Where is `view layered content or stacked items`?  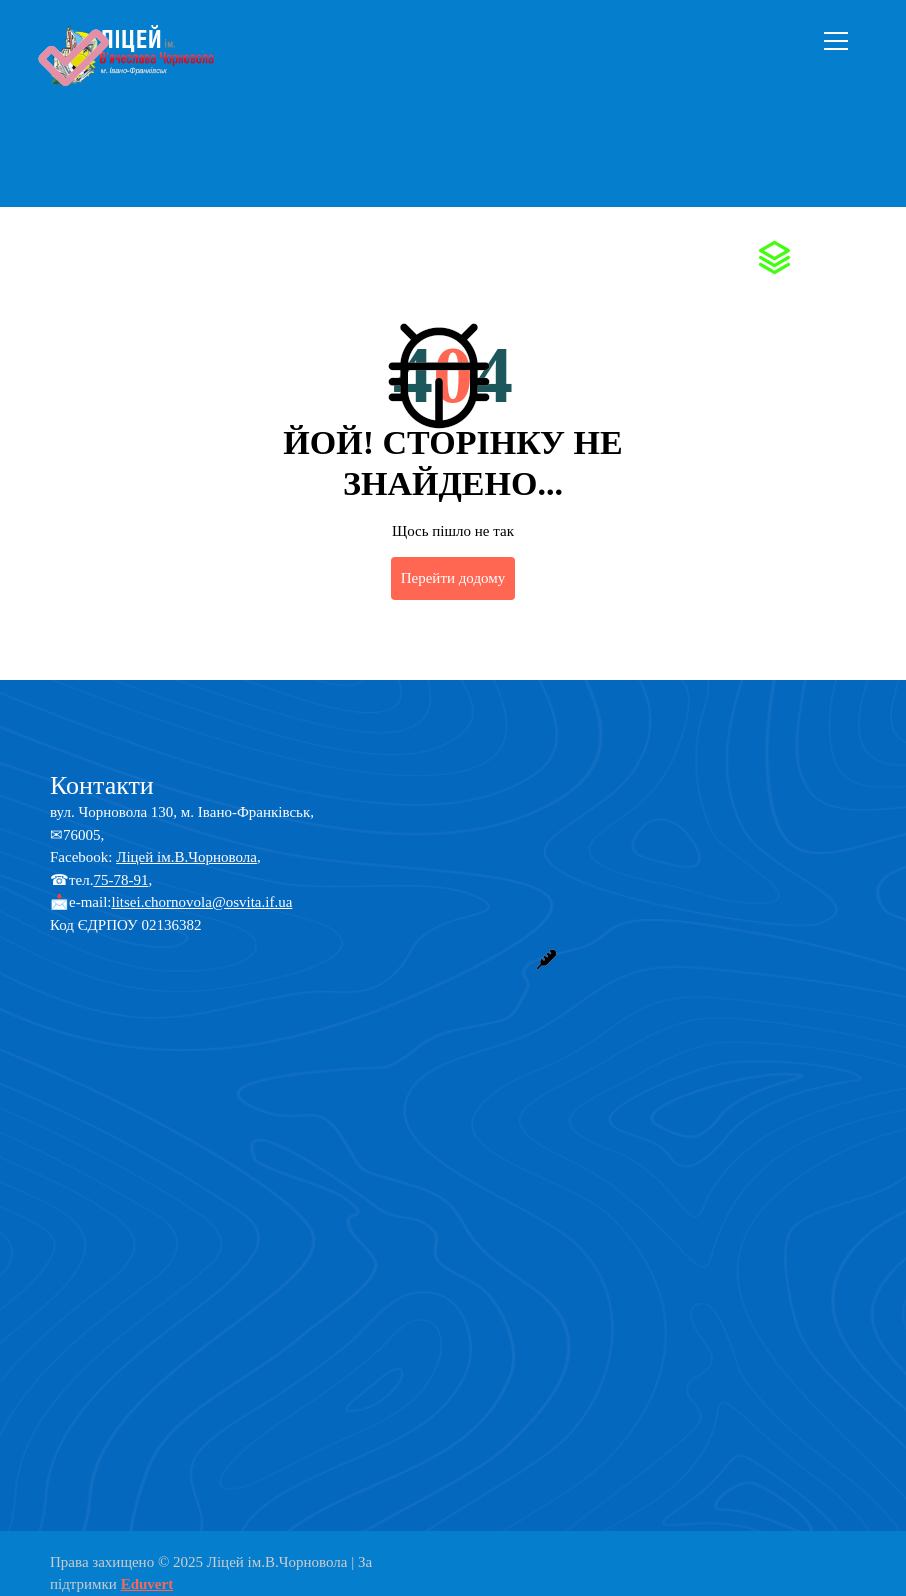 view layered content or stacked items is located at coordinates (774, 257).